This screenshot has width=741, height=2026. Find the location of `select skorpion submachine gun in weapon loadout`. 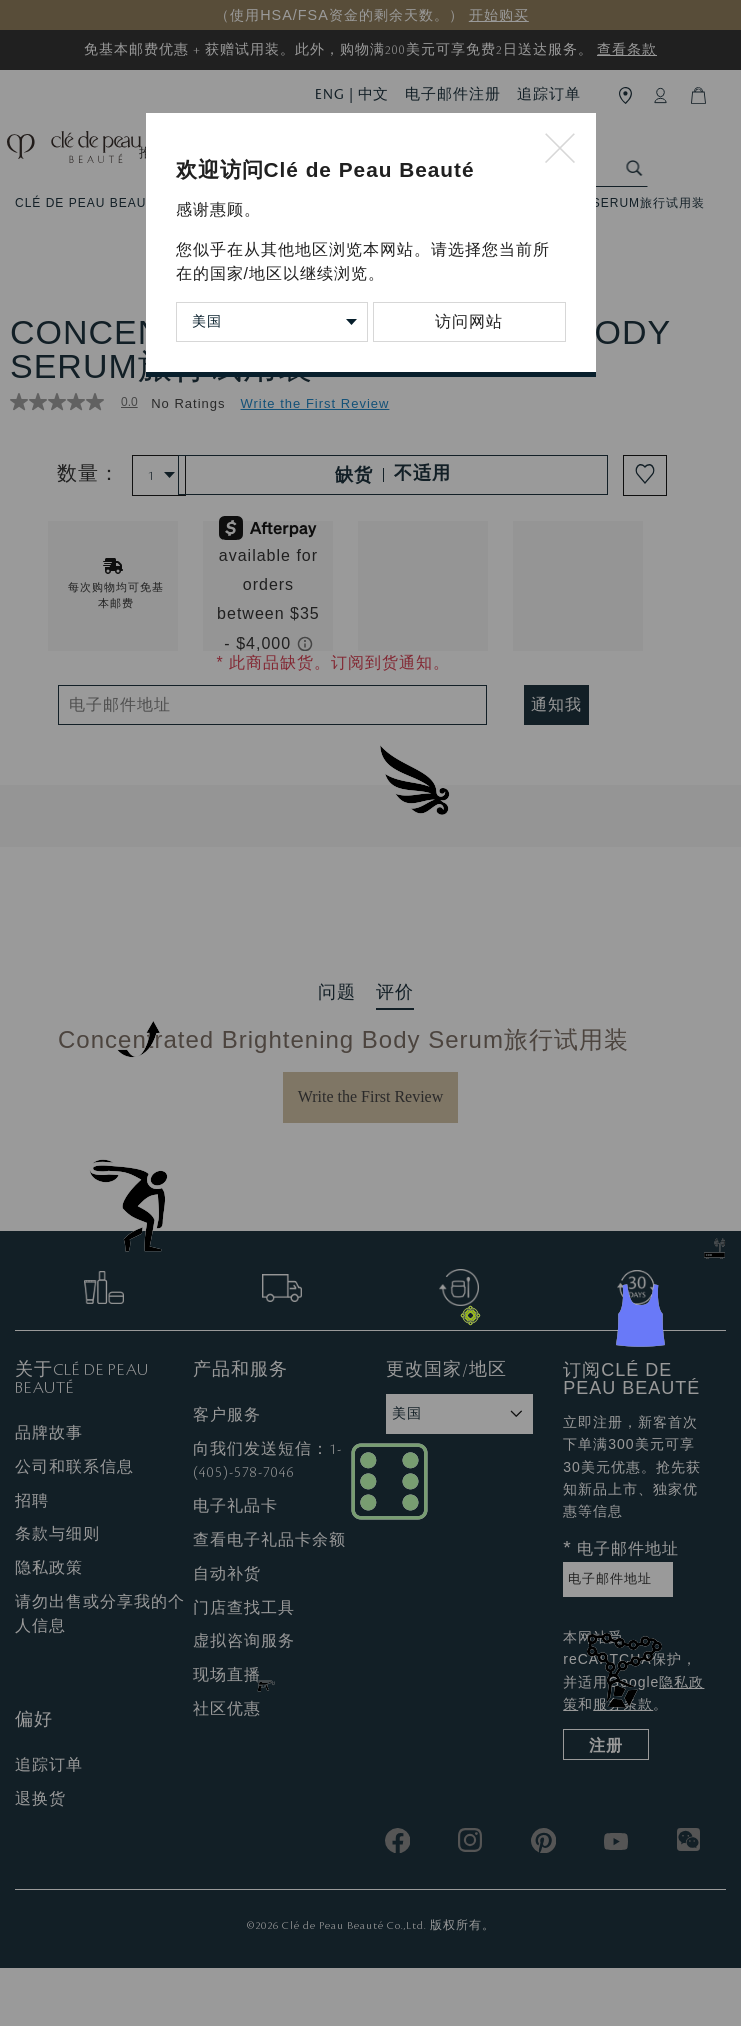

select skorpion submachine gun in weapon loadout is located at coordinates (266, 1686).